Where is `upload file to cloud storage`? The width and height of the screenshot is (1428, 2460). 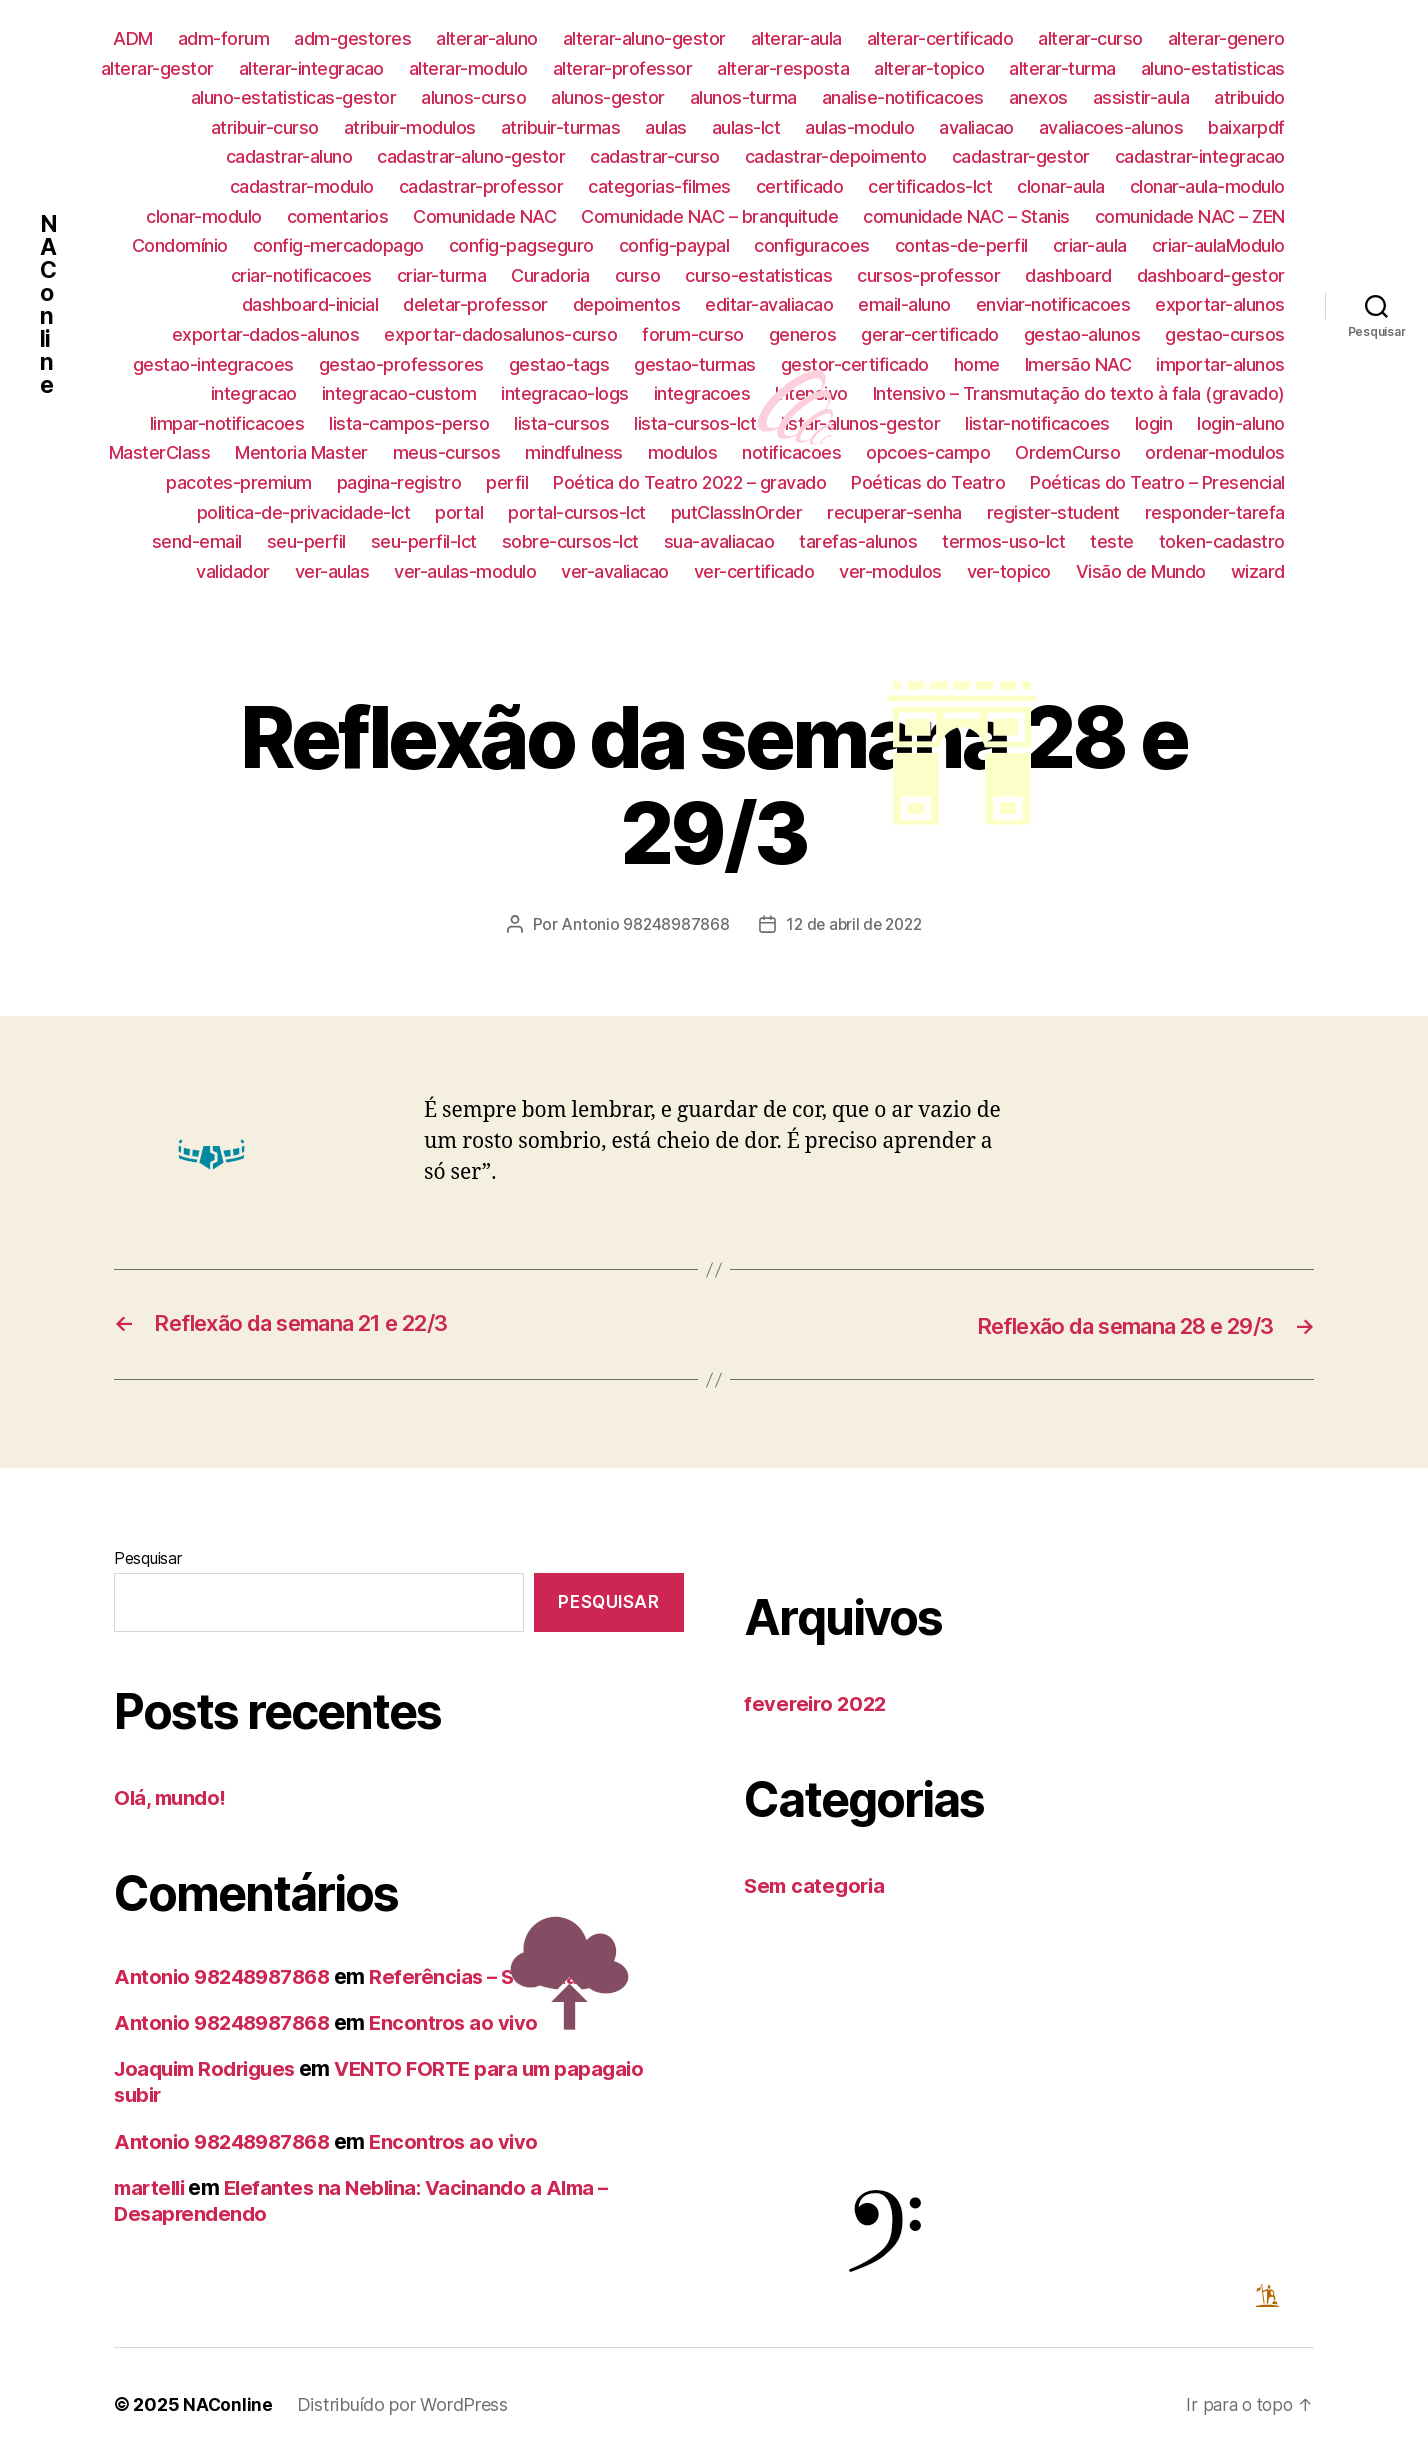
upload file to cloud storage is located at coordinates (569, 1972).